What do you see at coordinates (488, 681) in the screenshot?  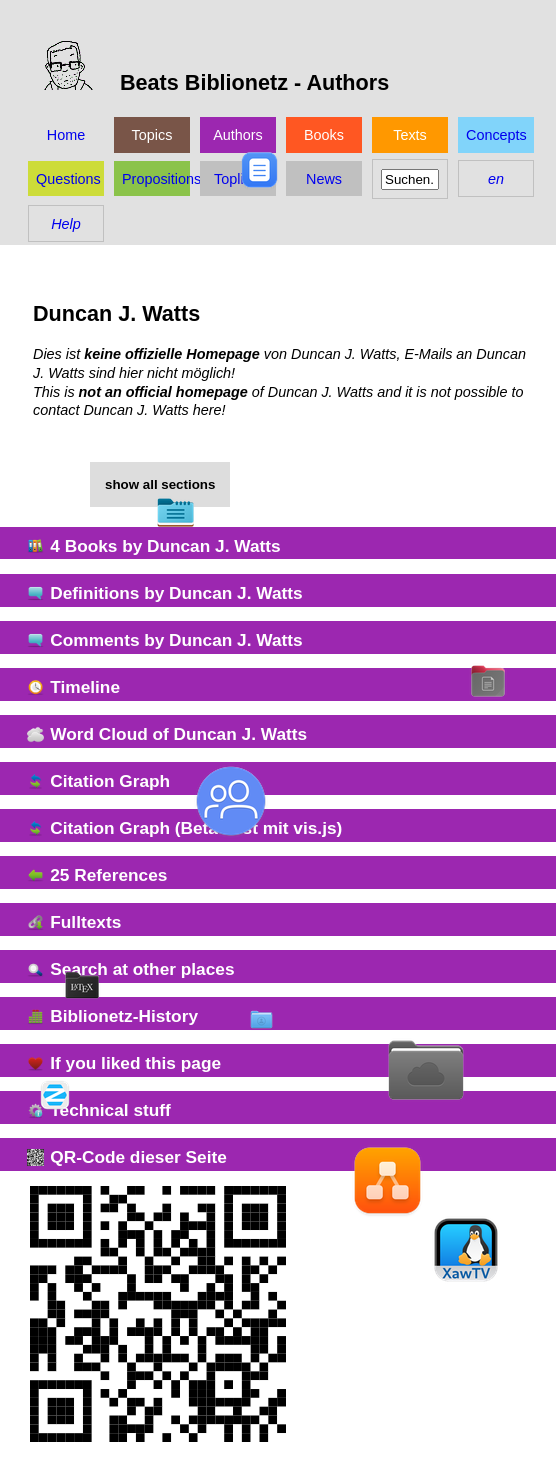 I see `open your documents folder` at bounding box center [488, 681].